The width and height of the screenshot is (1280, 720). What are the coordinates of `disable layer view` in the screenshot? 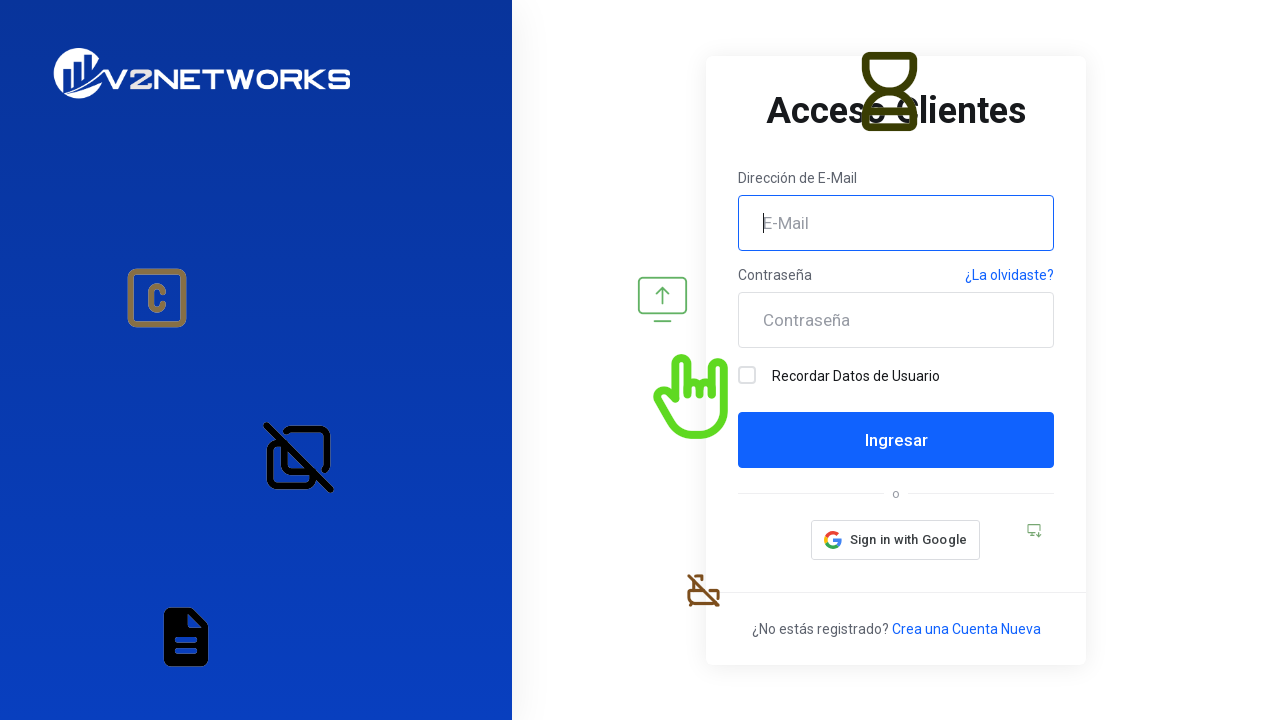 It's located at (298, 457).